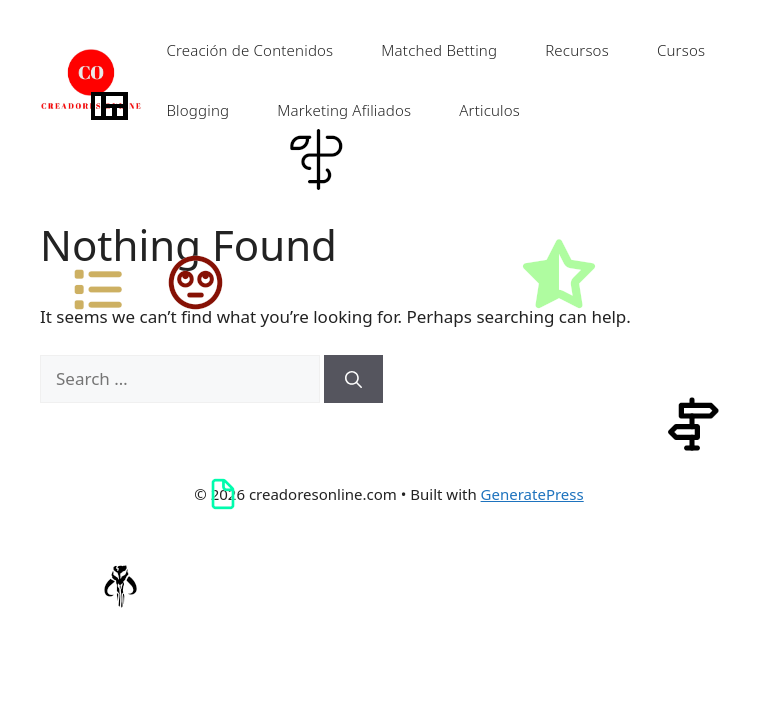 The image size is (778, 720). What do you see at coordinates (223, 494) in the screenshot?
I see `view or open a file` at bounding box center [223, 494].